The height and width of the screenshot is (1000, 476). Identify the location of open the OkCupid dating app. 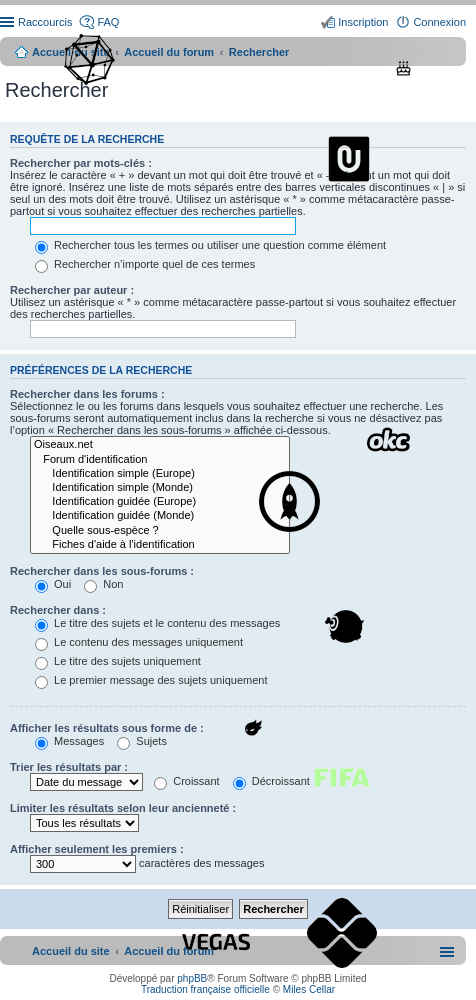
(388, 439).